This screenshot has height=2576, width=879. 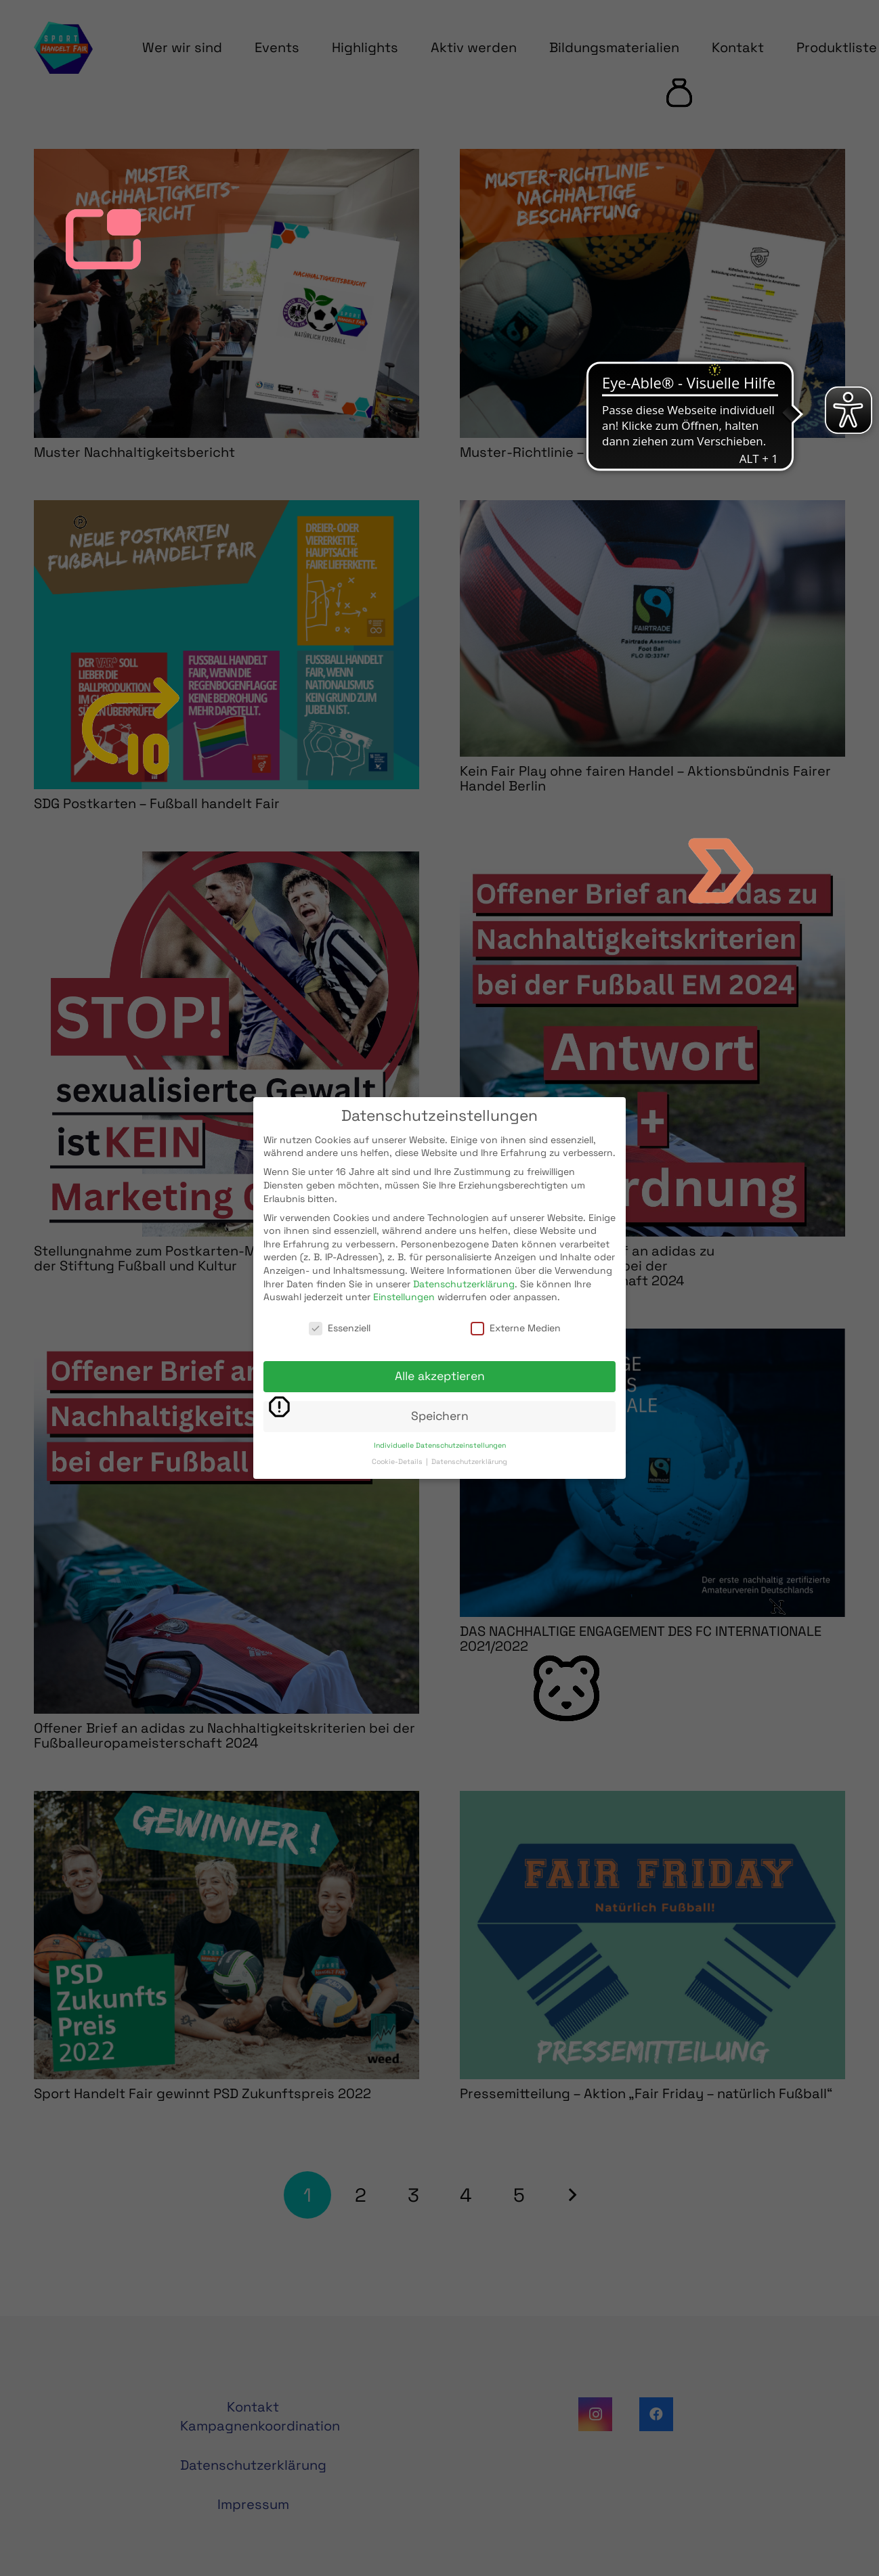 I want to click on view your earnings or balance, so click(x=679, y=93).